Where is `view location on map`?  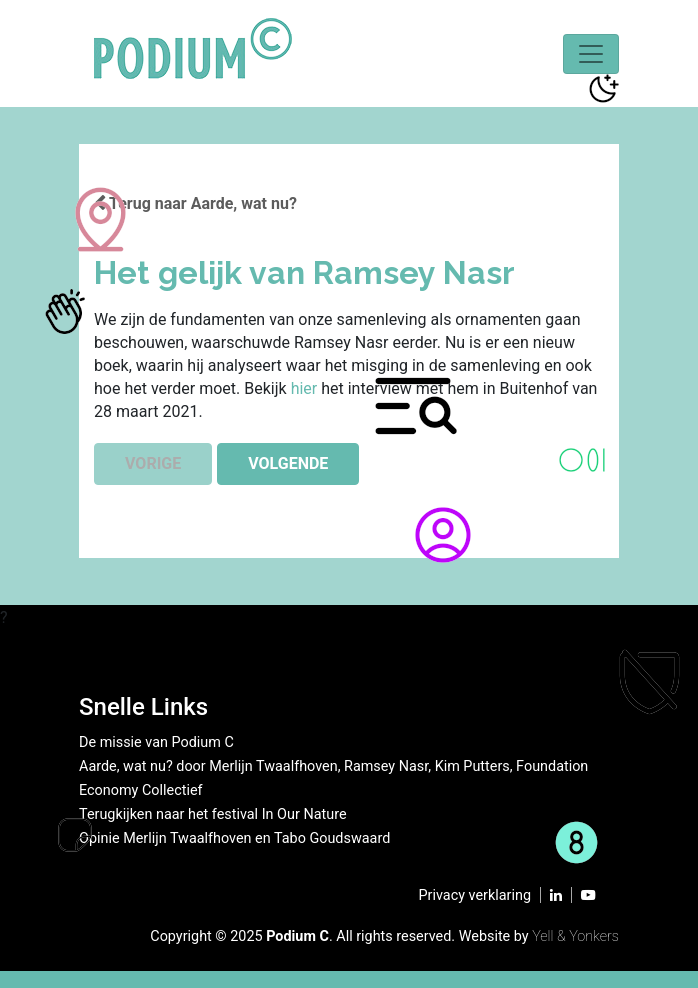 view location on map is located at coordinates (100, 219).